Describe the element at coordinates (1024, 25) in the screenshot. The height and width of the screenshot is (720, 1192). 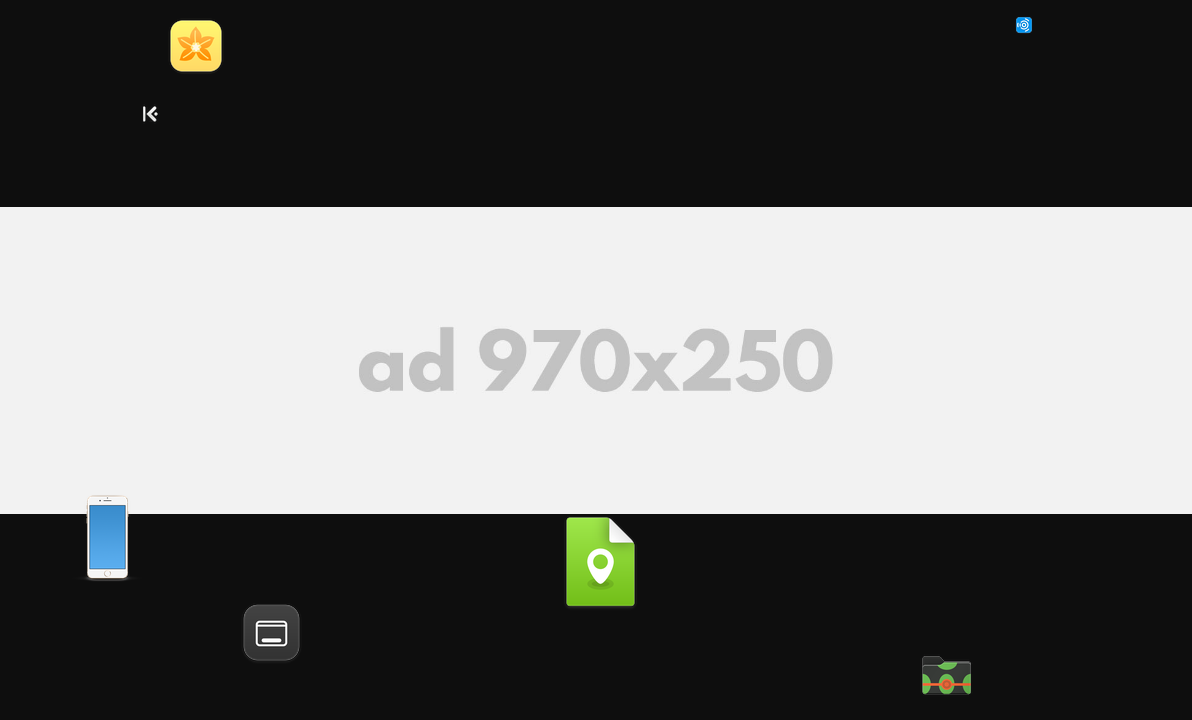
I see `open ubuntu studio application` at that location.